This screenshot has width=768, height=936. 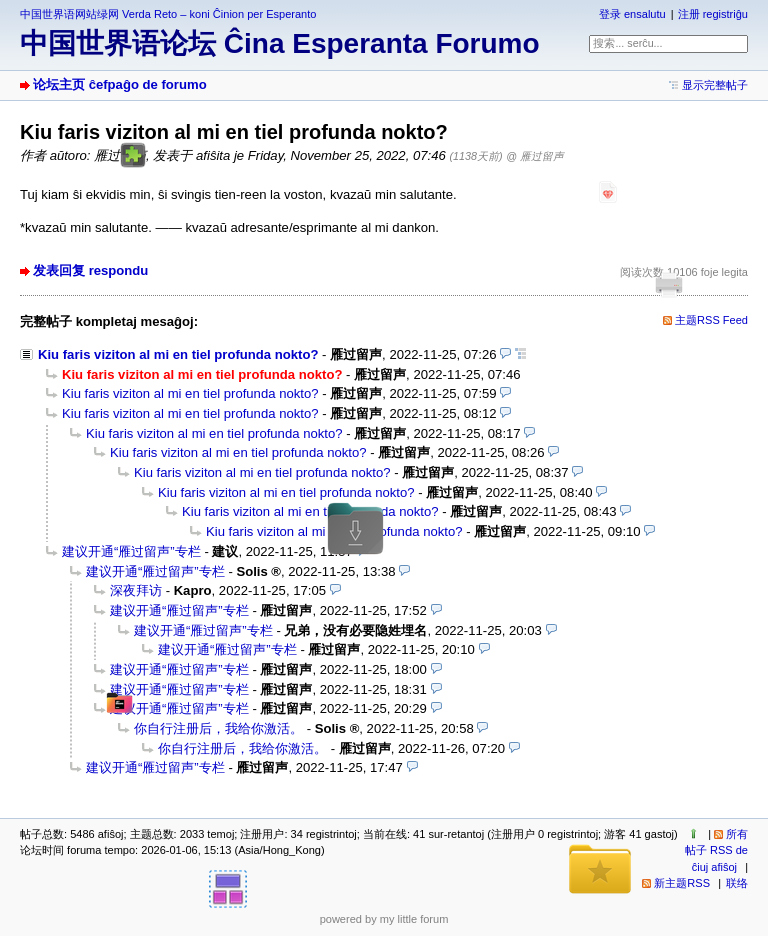 I want to click on ruby programming language source file, so click(x=608, y=192).